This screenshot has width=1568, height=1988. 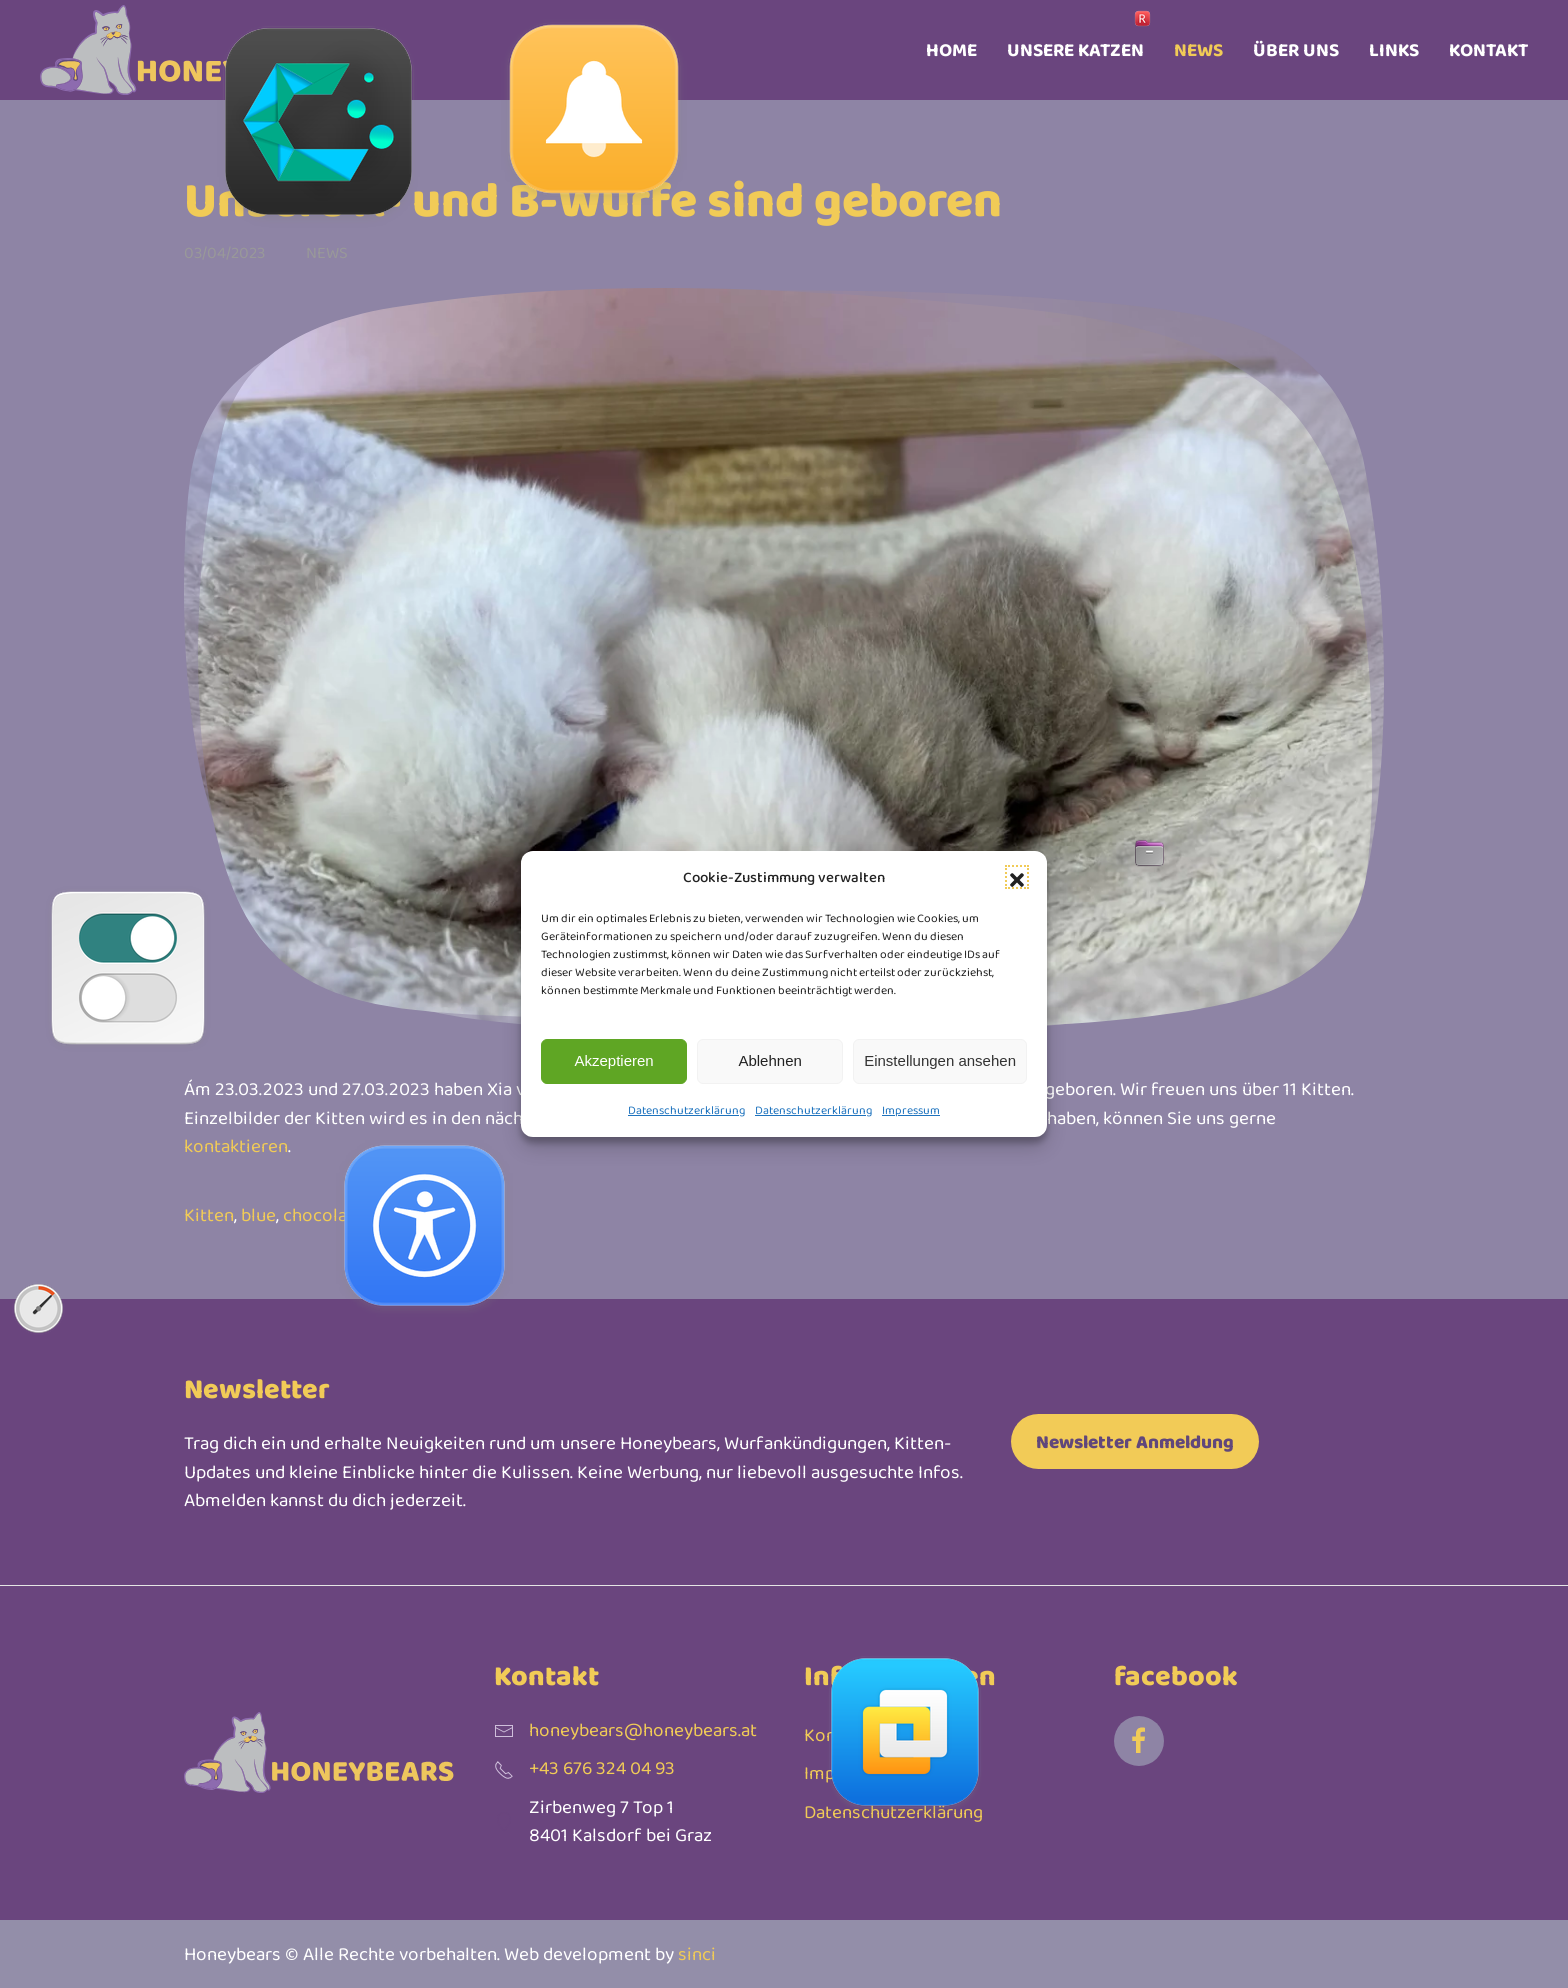 What do you see at coordinates (318, 121) in the screenshot?
I see `open cachyos welcome app` at bounding box center [318, 121].